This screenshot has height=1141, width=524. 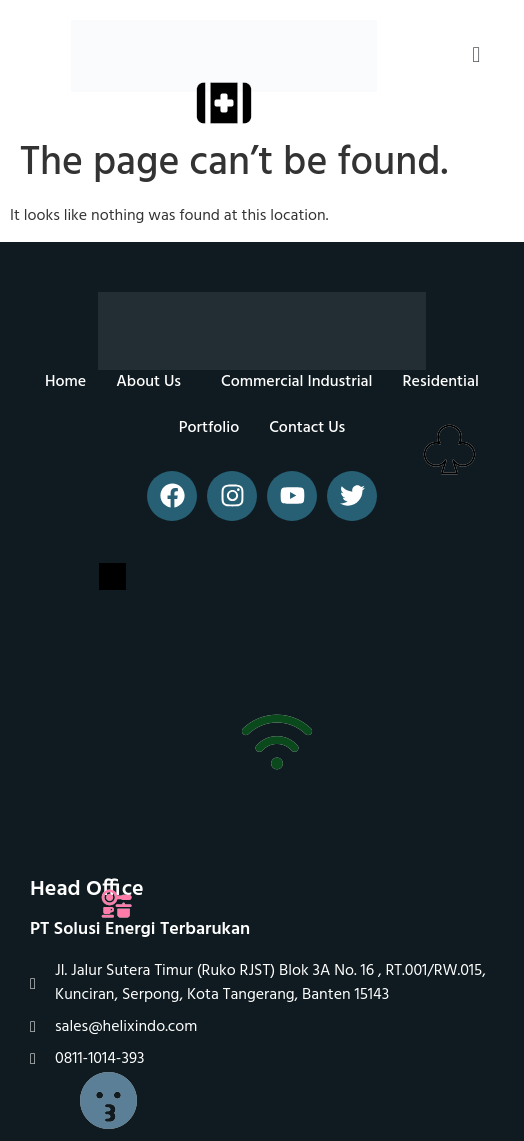 What do you see at coordinates (112, 576) in the screenshot?
I see `stop media playback` at bounding box center [112, 576].